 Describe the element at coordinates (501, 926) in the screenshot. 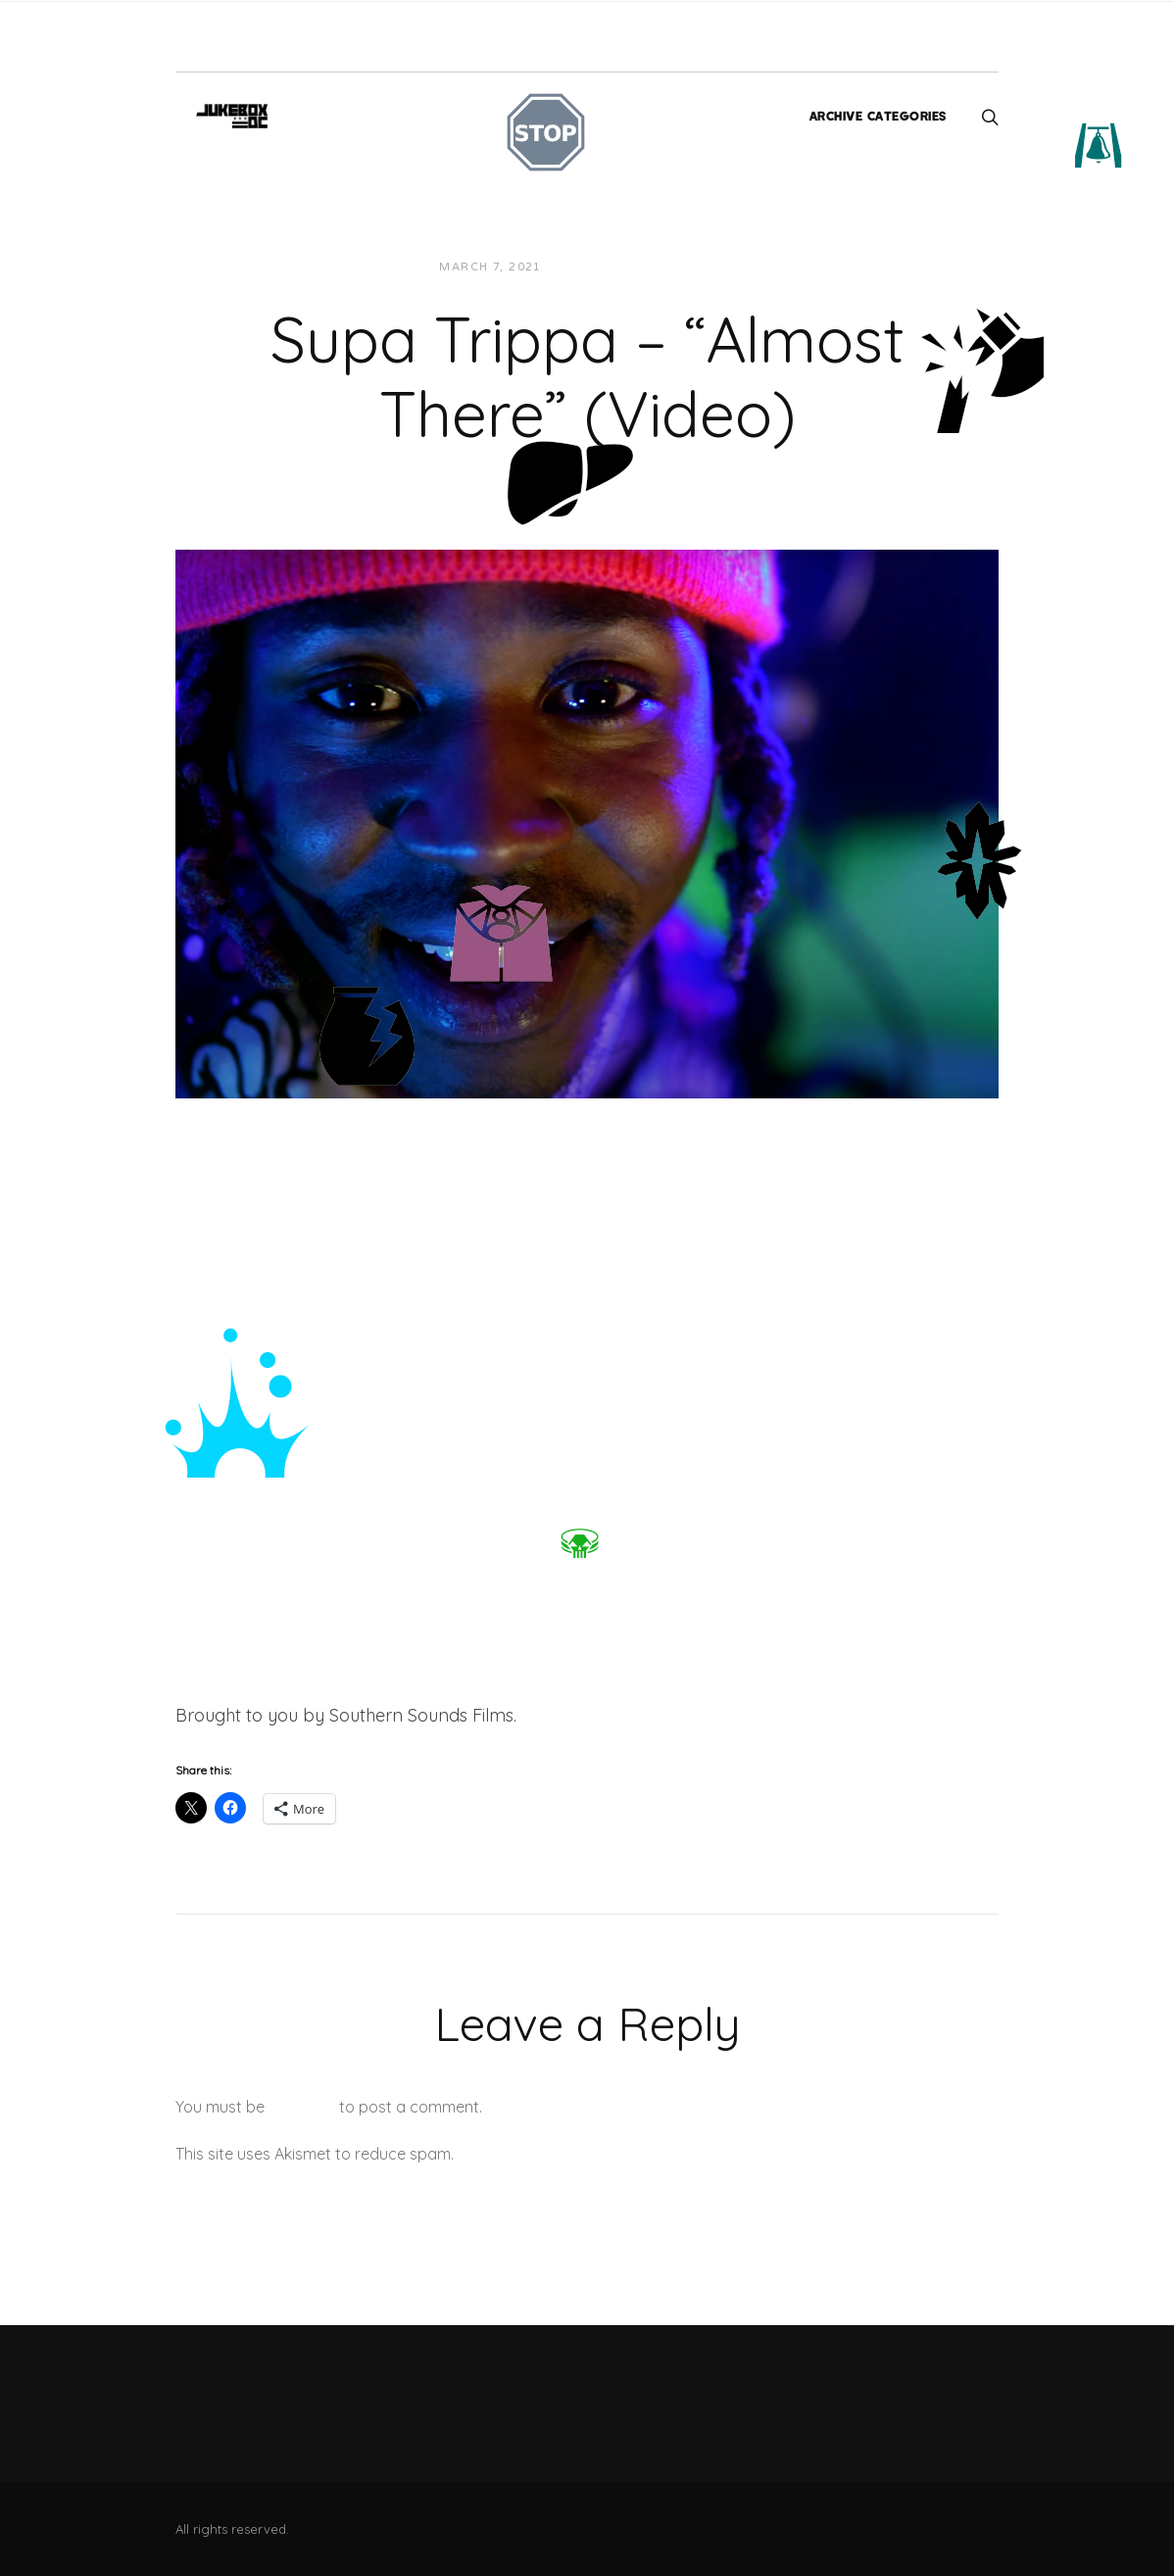

I see `equip heavy armor or collar item` at that location.